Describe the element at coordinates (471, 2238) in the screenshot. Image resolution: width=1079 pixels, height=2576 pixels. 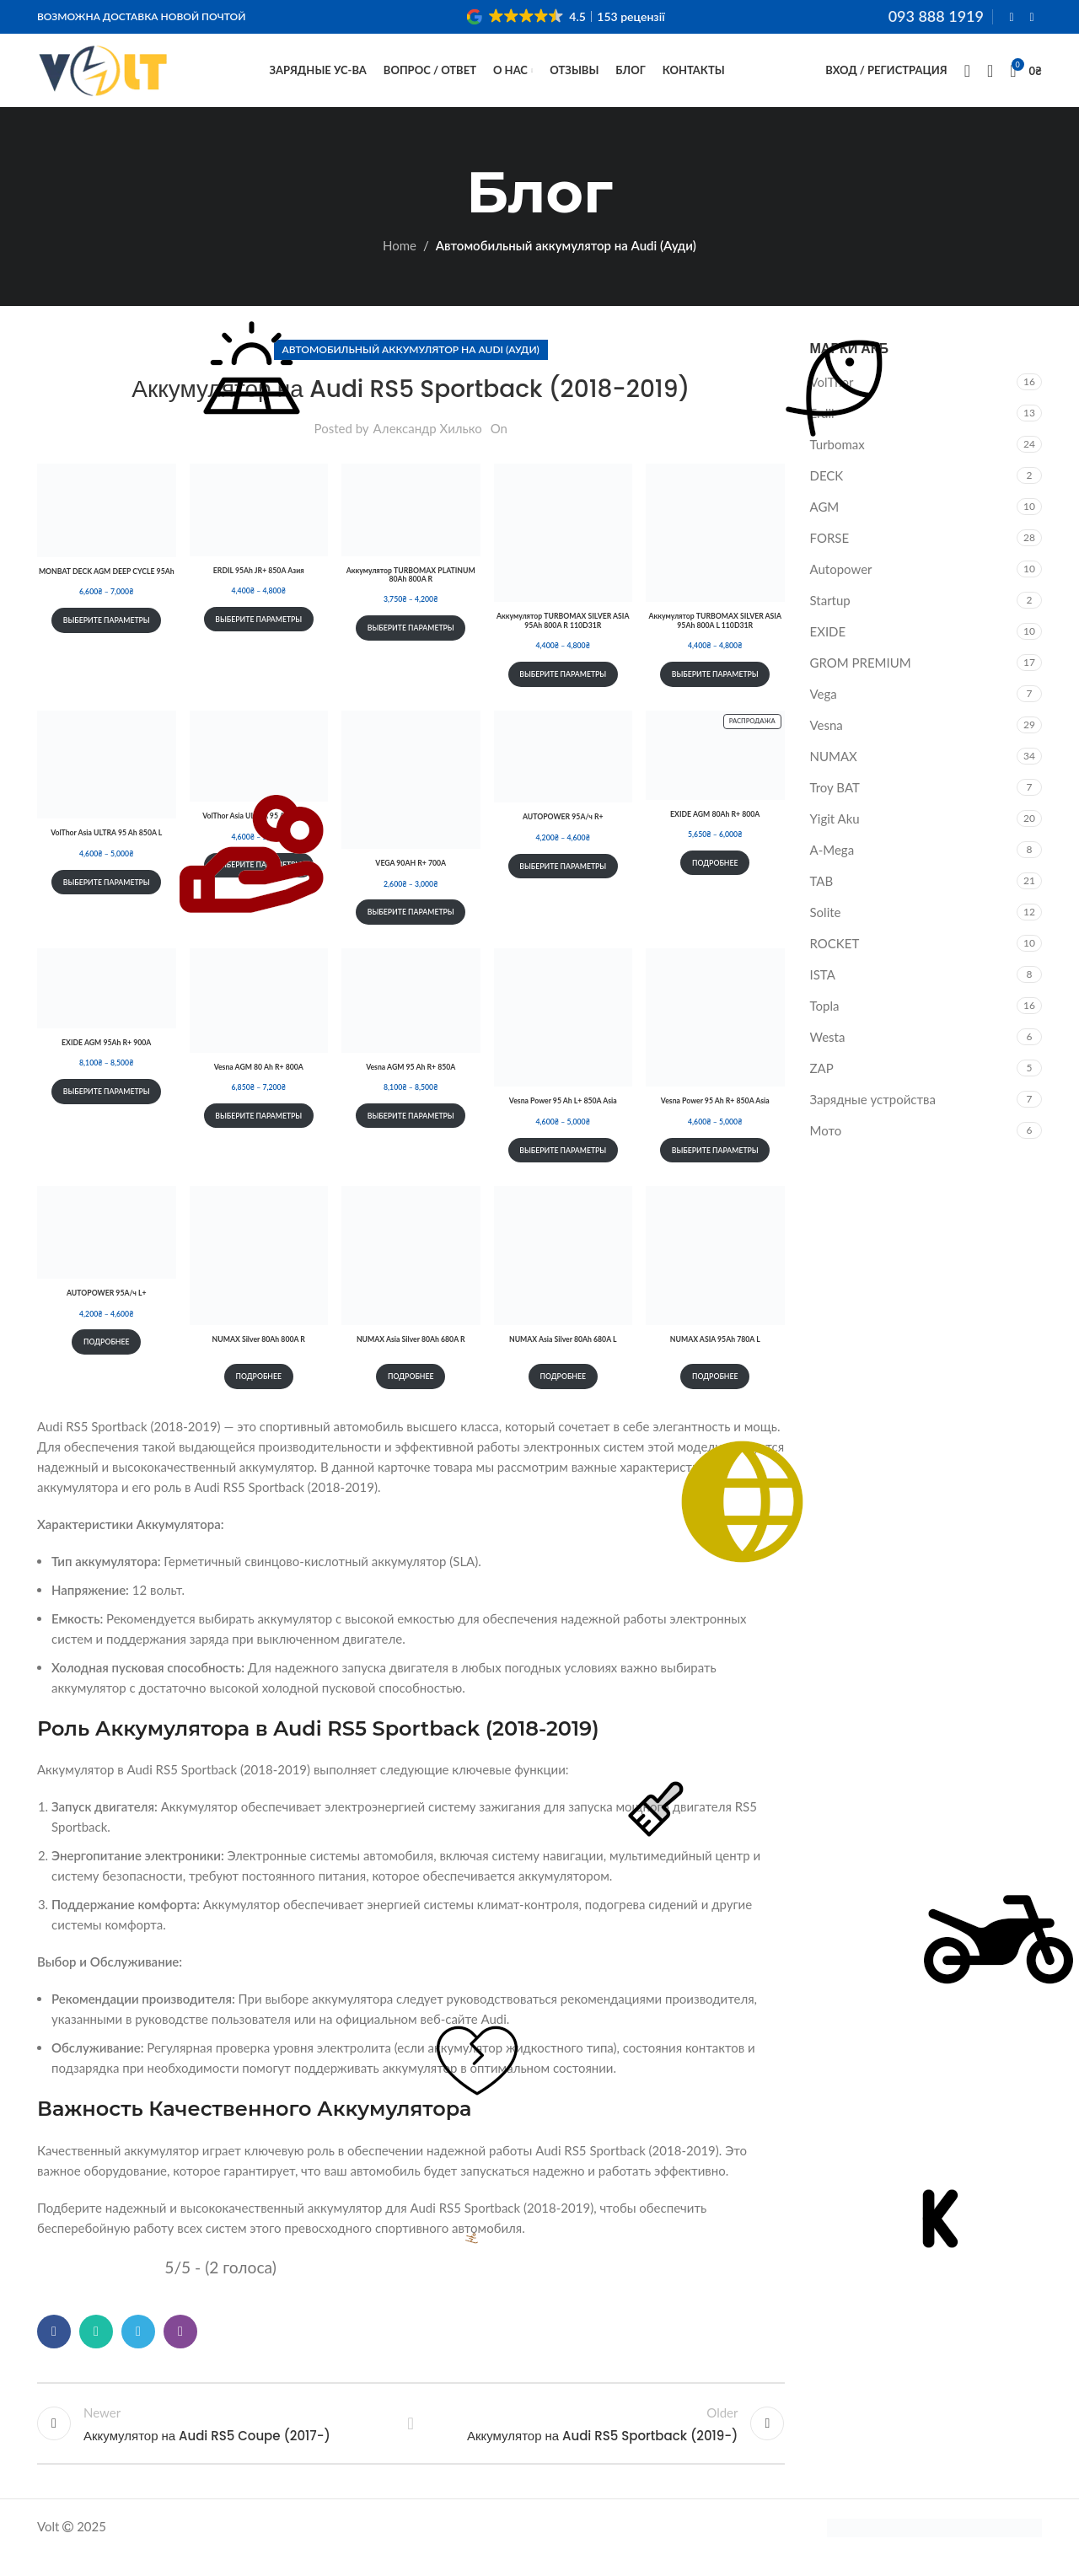
I see `access skiing or winter sports activities` at that location.